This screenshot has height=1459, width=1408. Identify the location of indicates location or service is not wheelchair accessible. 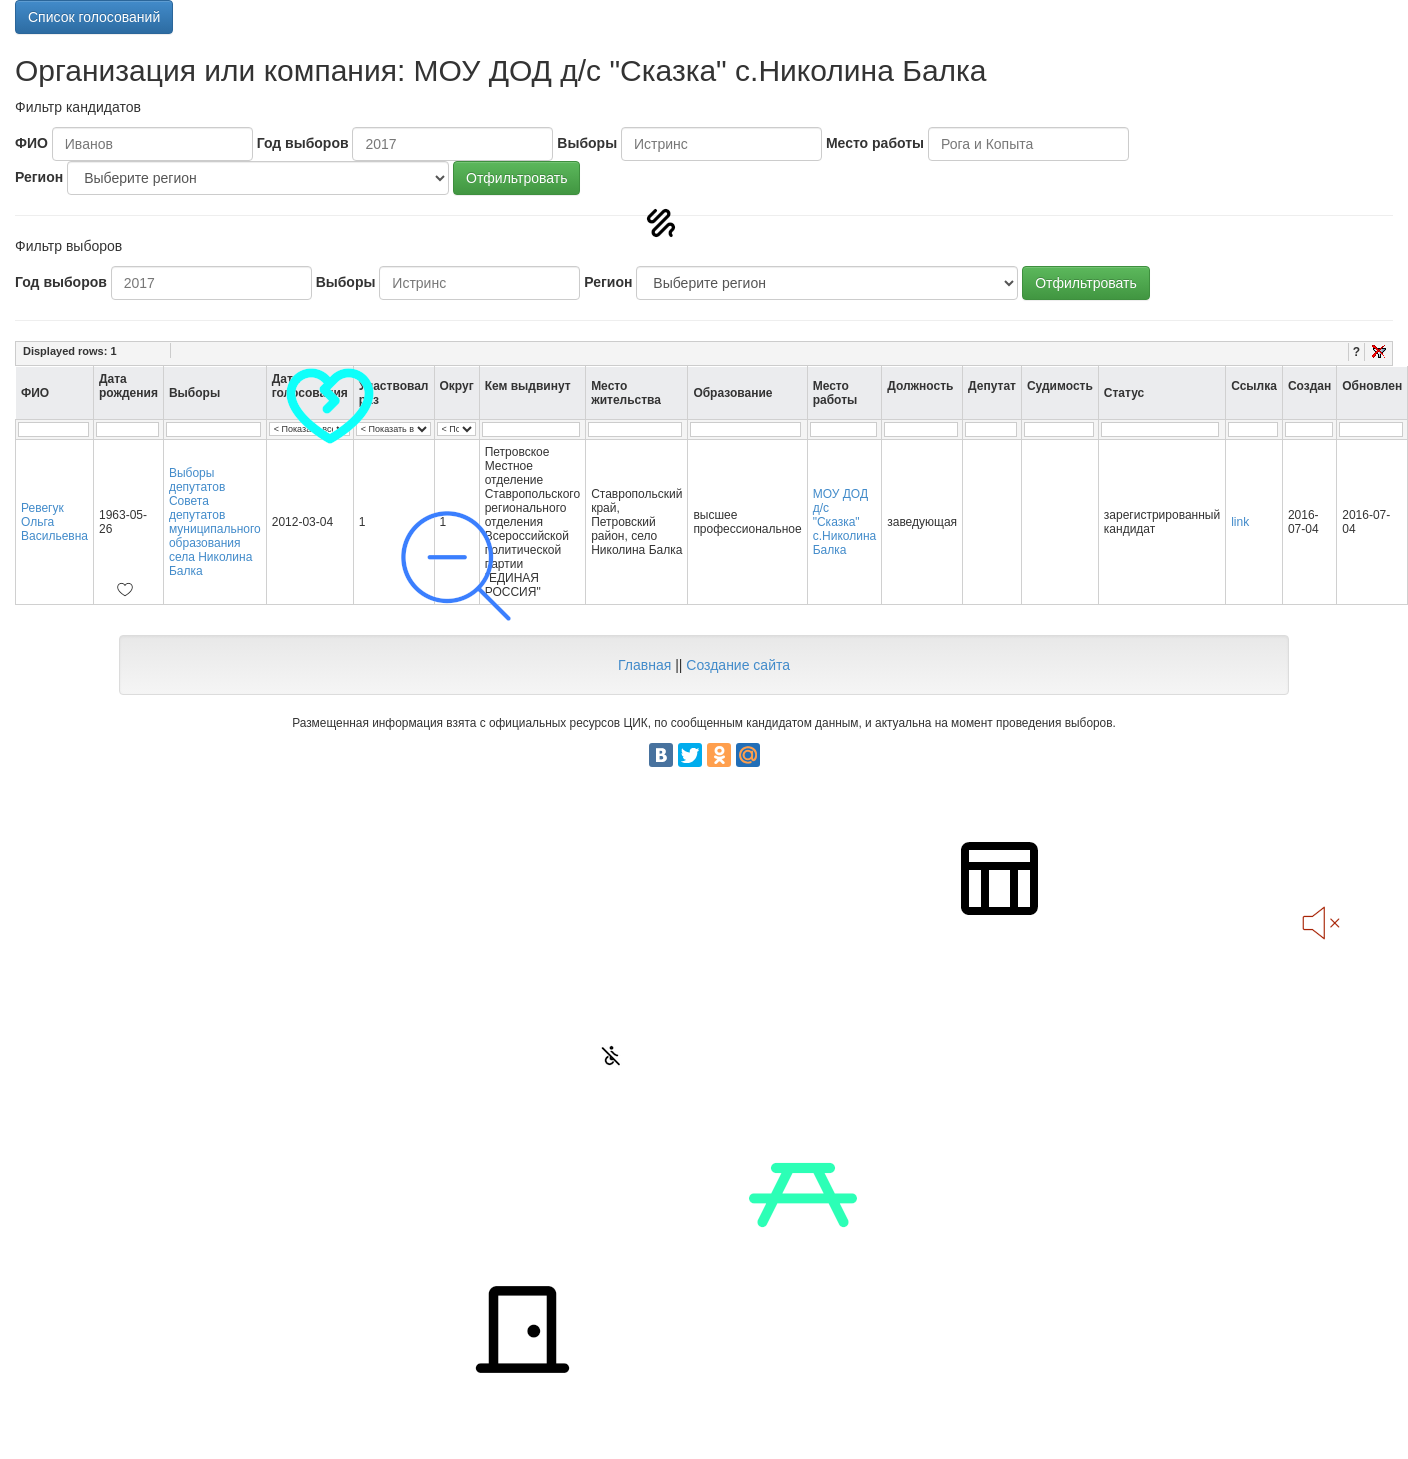
(611, 1055).